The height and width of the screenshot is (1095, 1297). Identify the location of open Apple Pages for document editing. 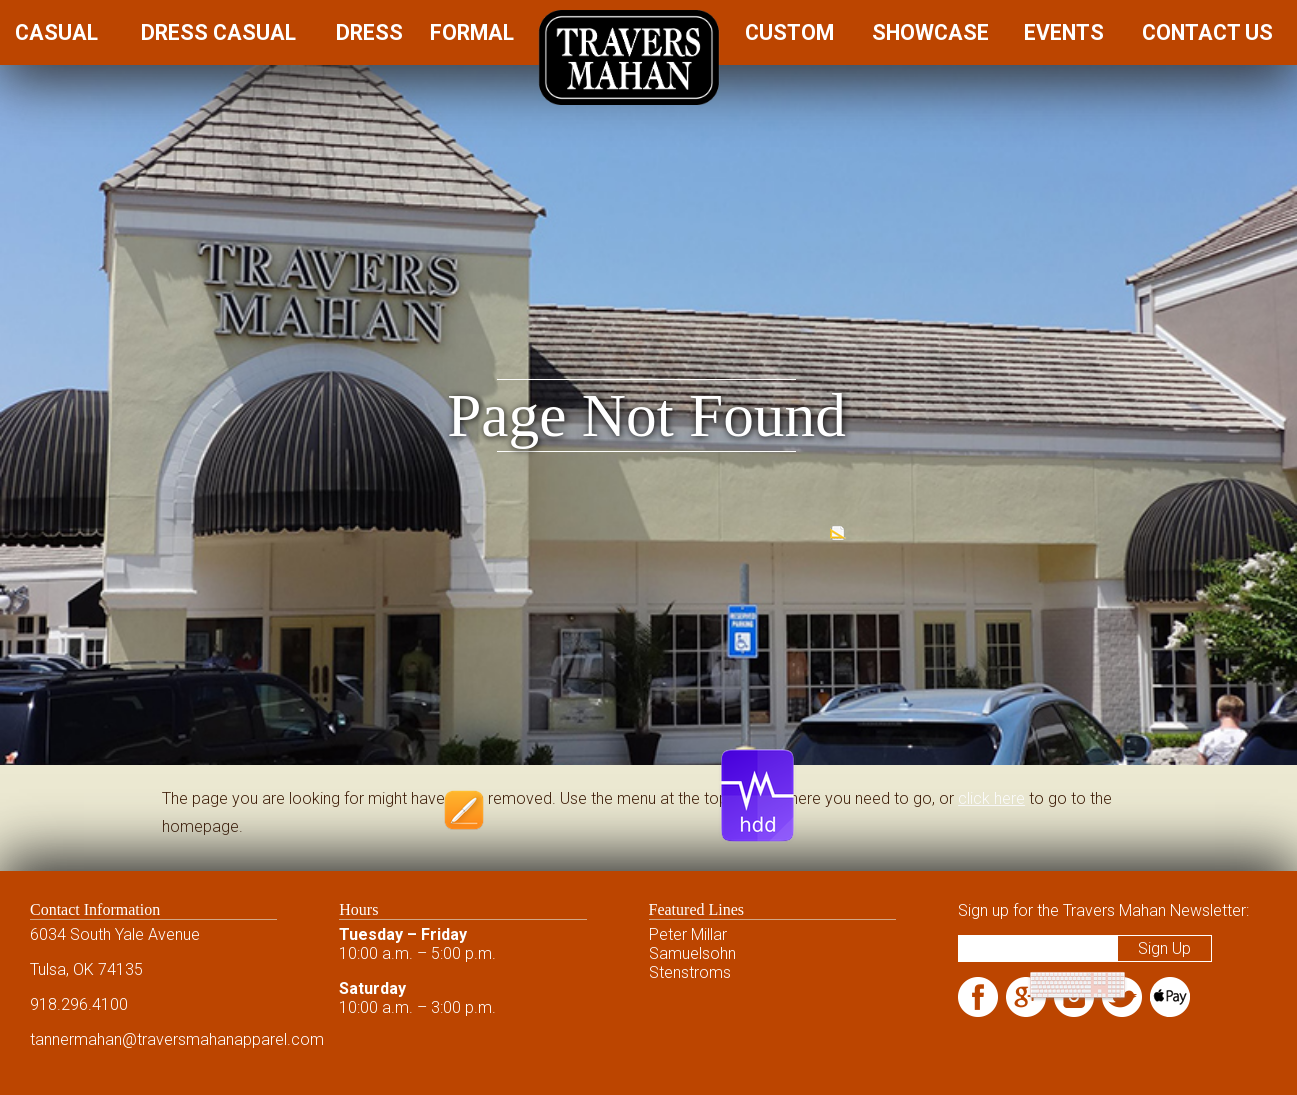
(464, 810).